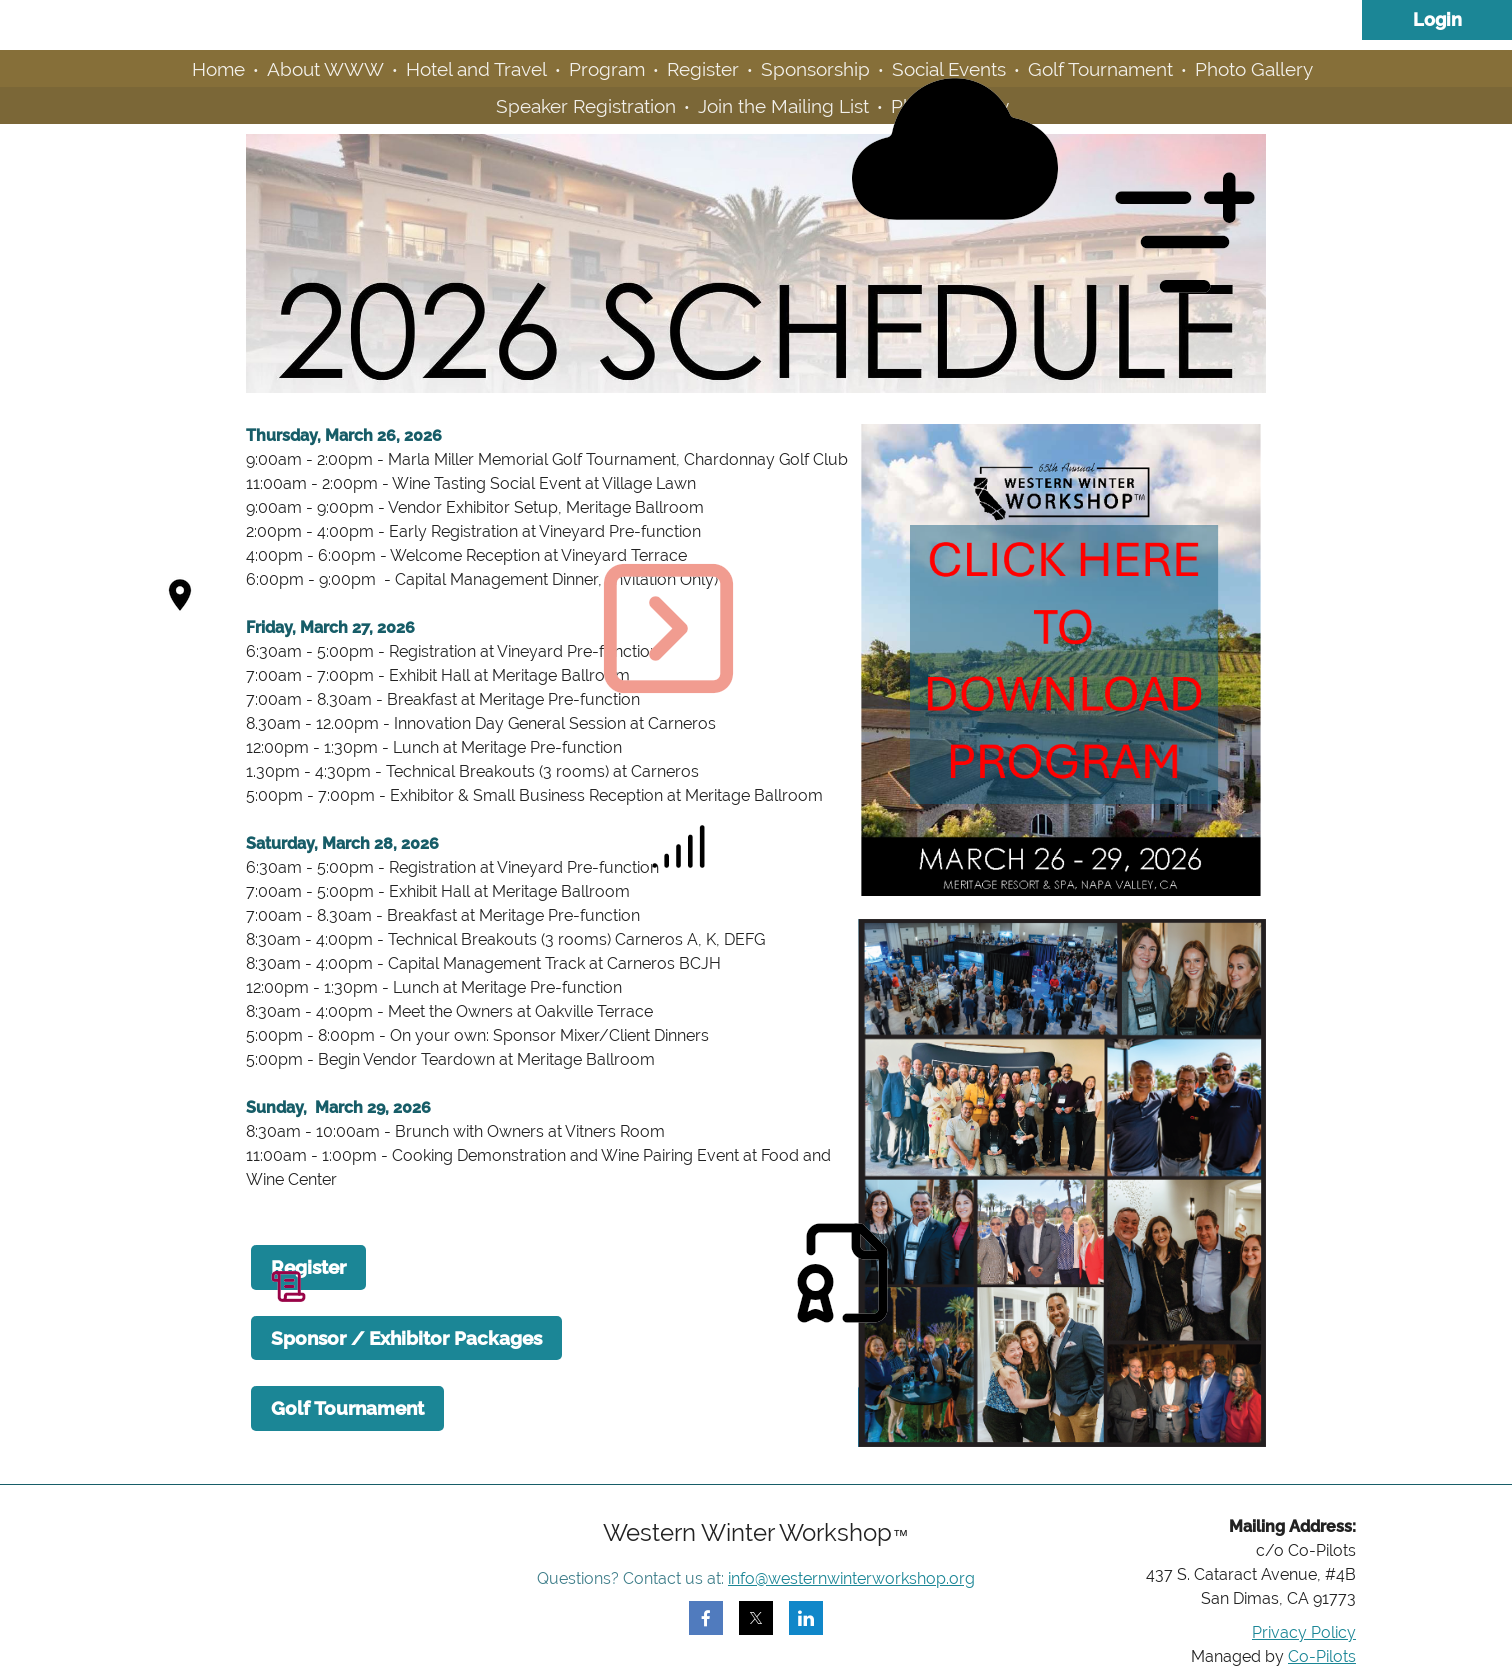 The height and width of the screenshot is (1679, 1512). Describe the element at coordinates (847, 1273) in the screenshot. I see `view certified or official document` at that location.